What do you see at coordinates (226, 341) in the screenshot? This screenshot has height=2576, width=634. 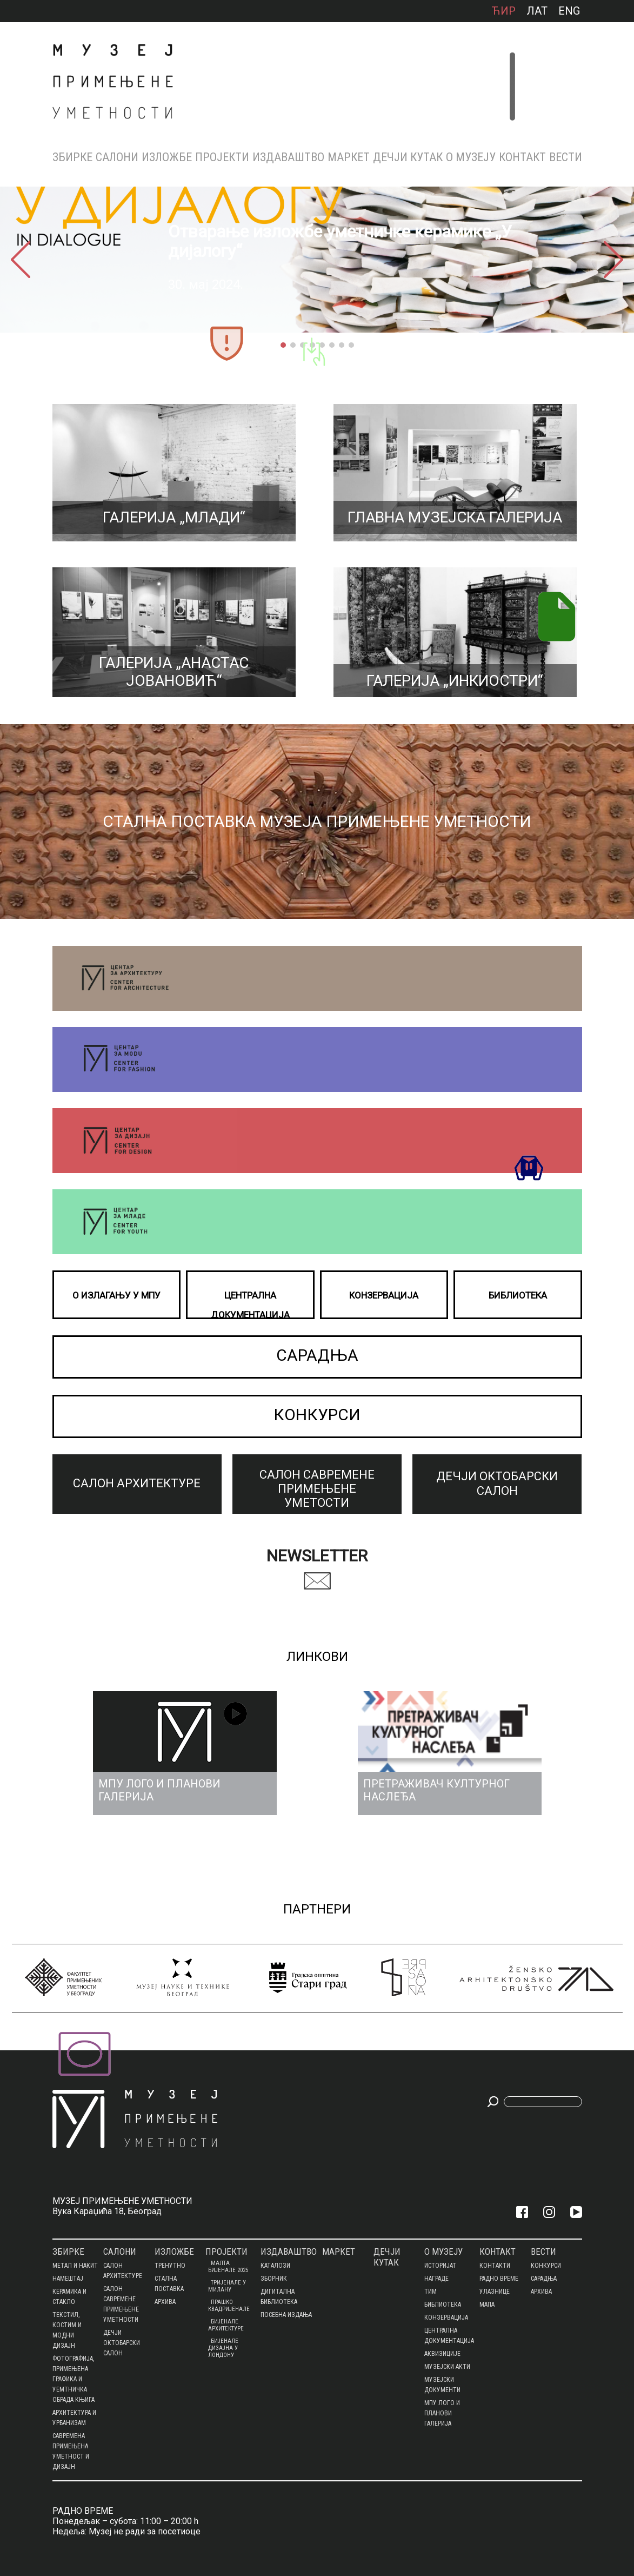 I see `security warning or alert detected` at bounding box center [226, 341].